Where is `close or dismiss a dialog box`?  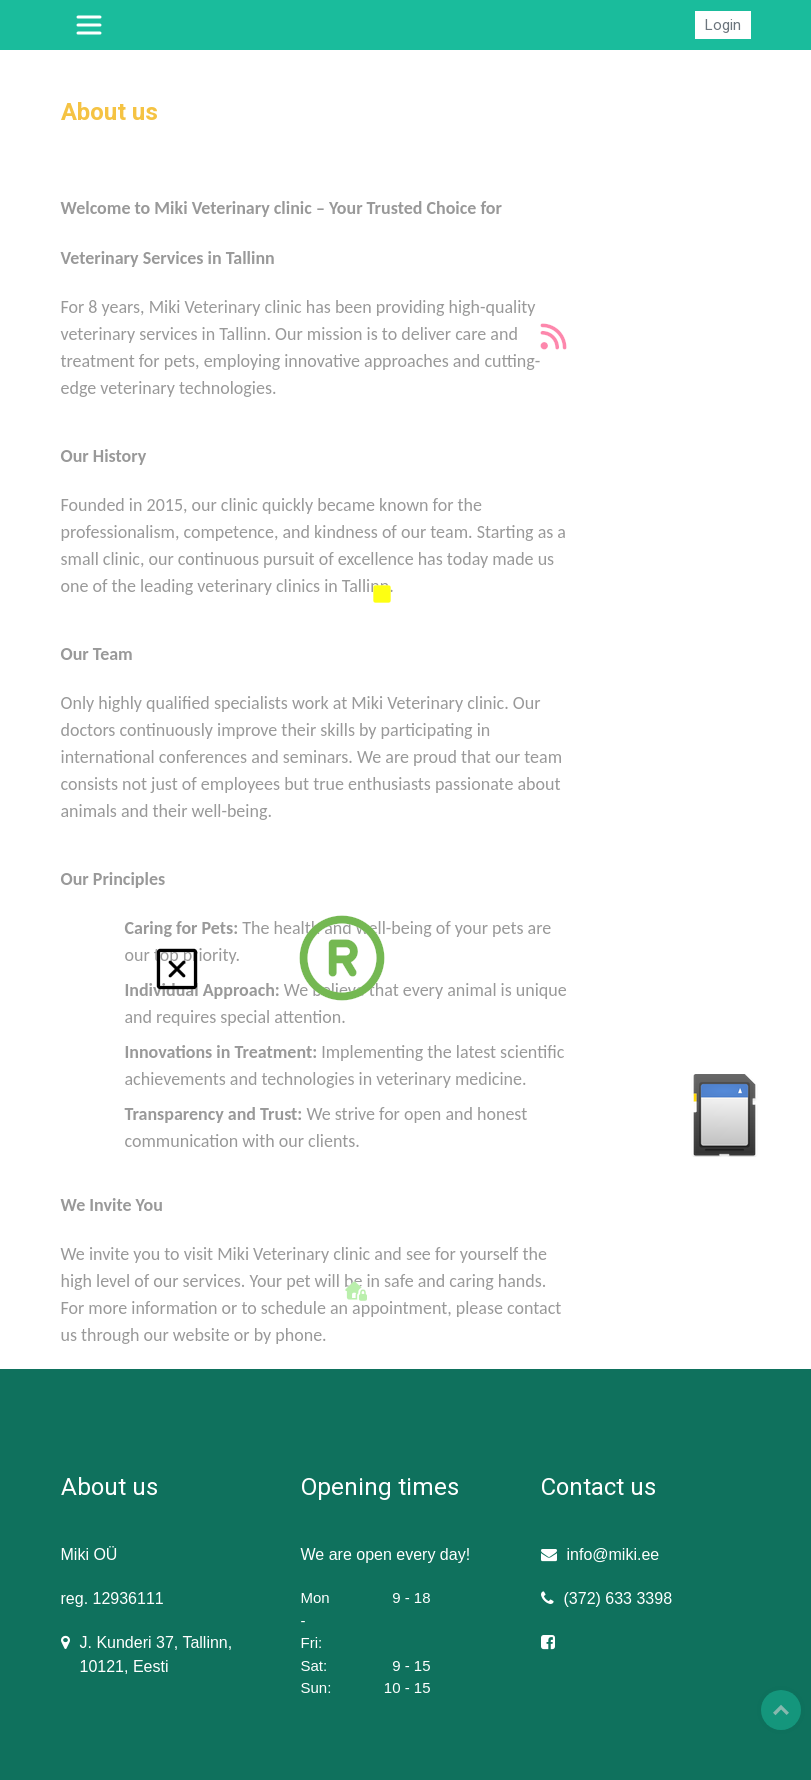
close or dismiss a dialog box is located at coordinates (177, 969).